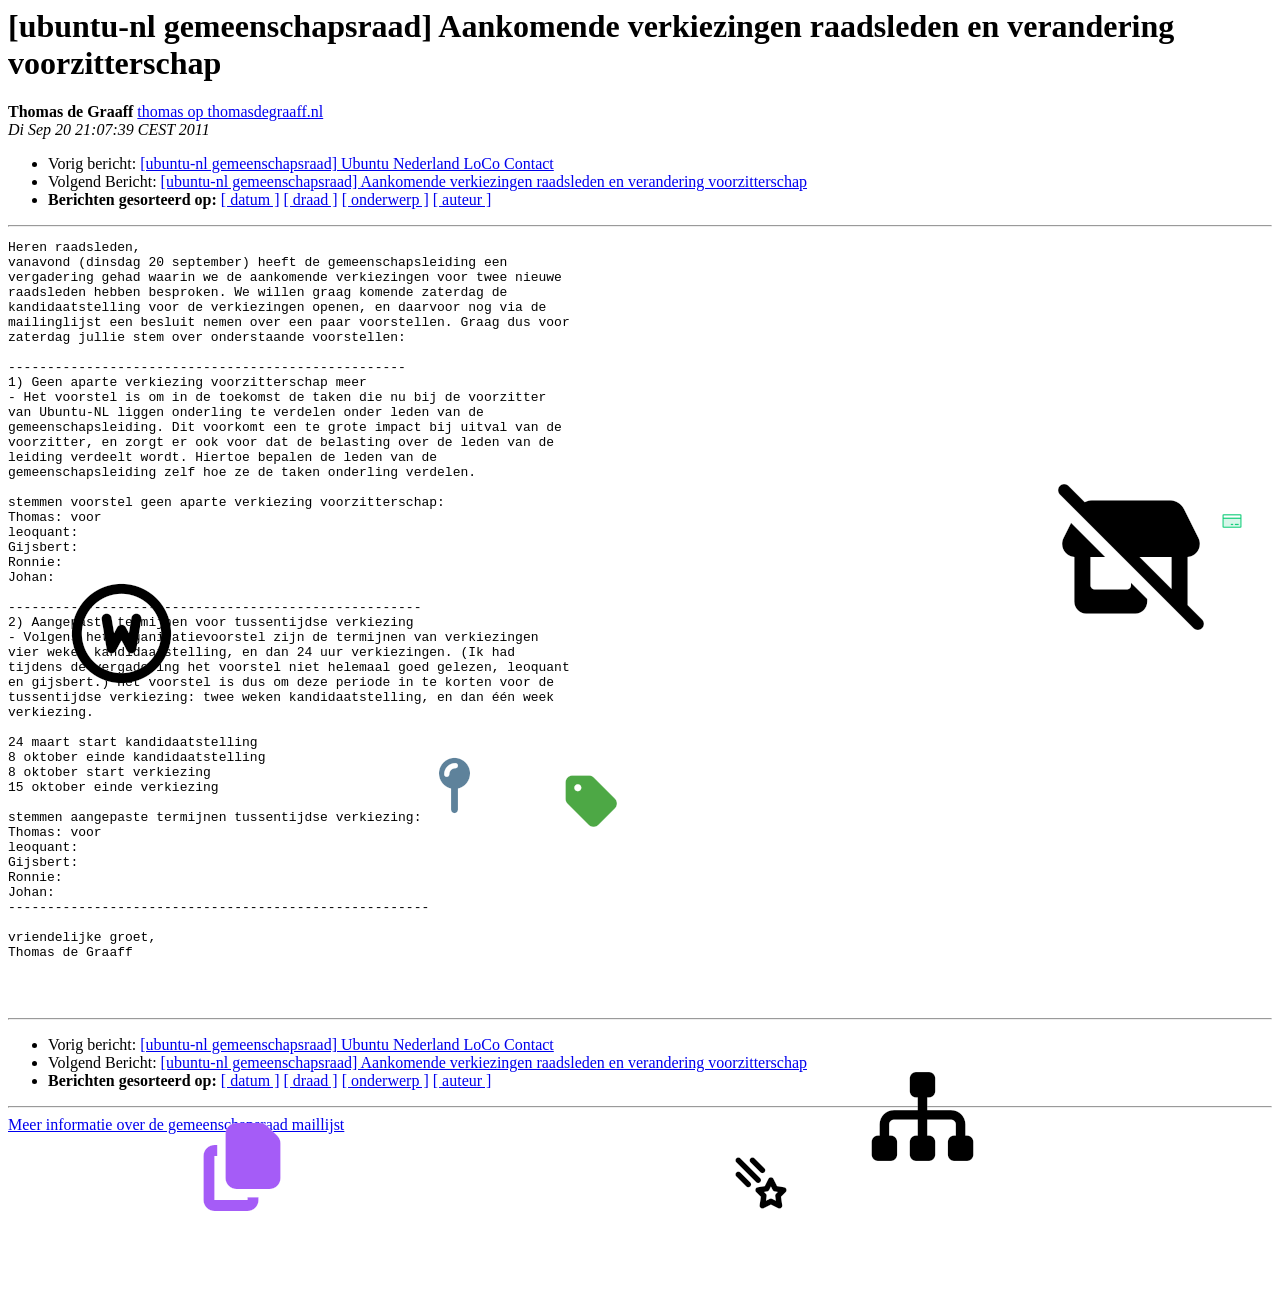  What do you see at coordinates (1131, 557) in the screenshot?
I see `store or shop is currently unavailable` at bounding box center [1131, 557].